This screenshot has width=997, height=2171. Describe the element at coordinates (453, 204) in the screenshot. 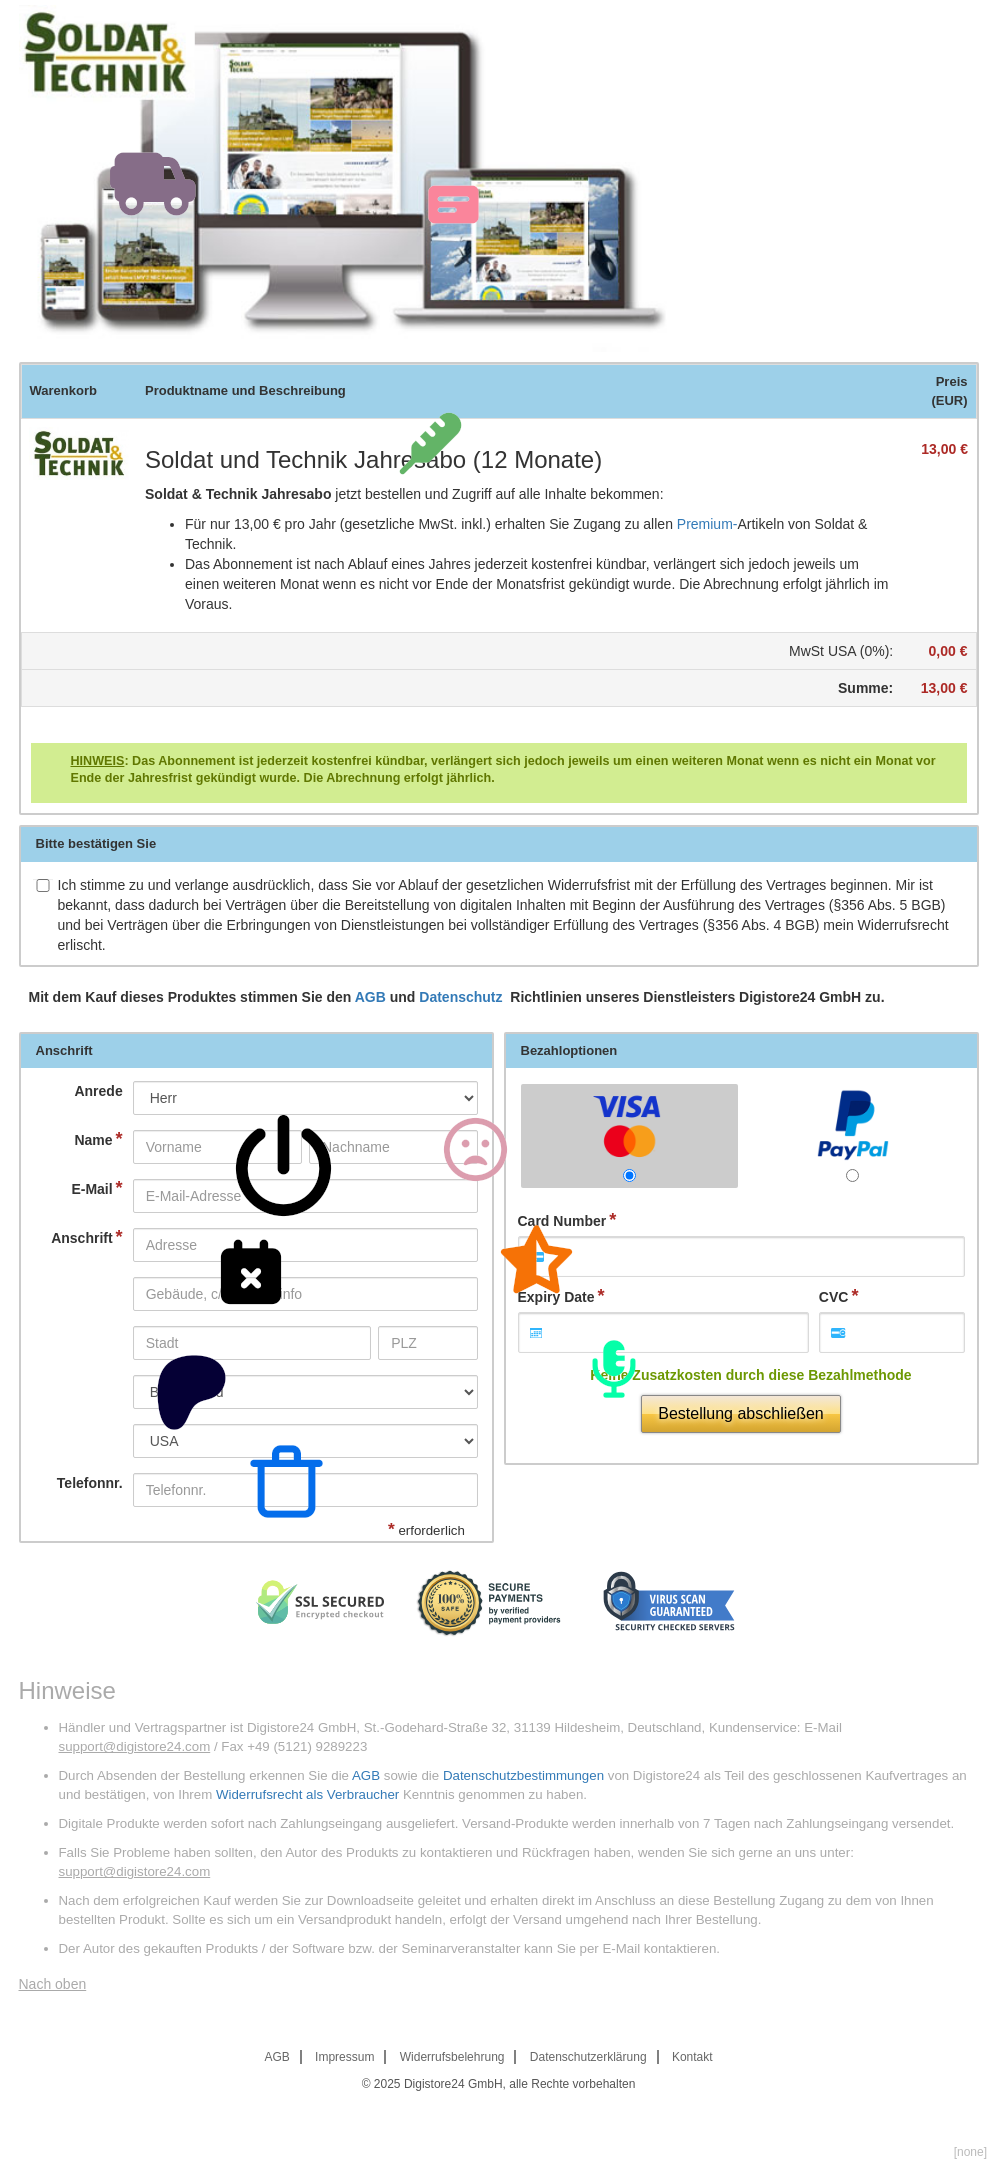

I see `view payment or check details` at that location.